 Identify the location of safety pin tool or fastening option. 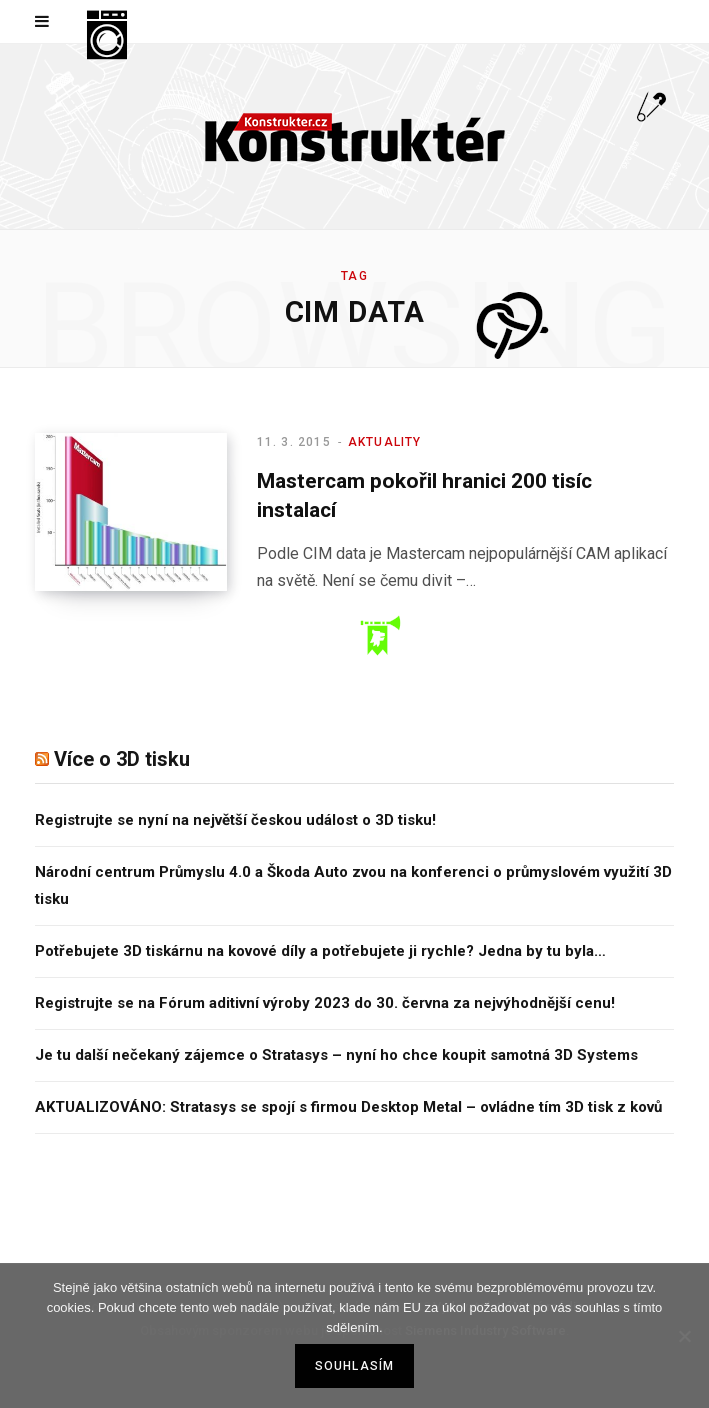
(651, 106).